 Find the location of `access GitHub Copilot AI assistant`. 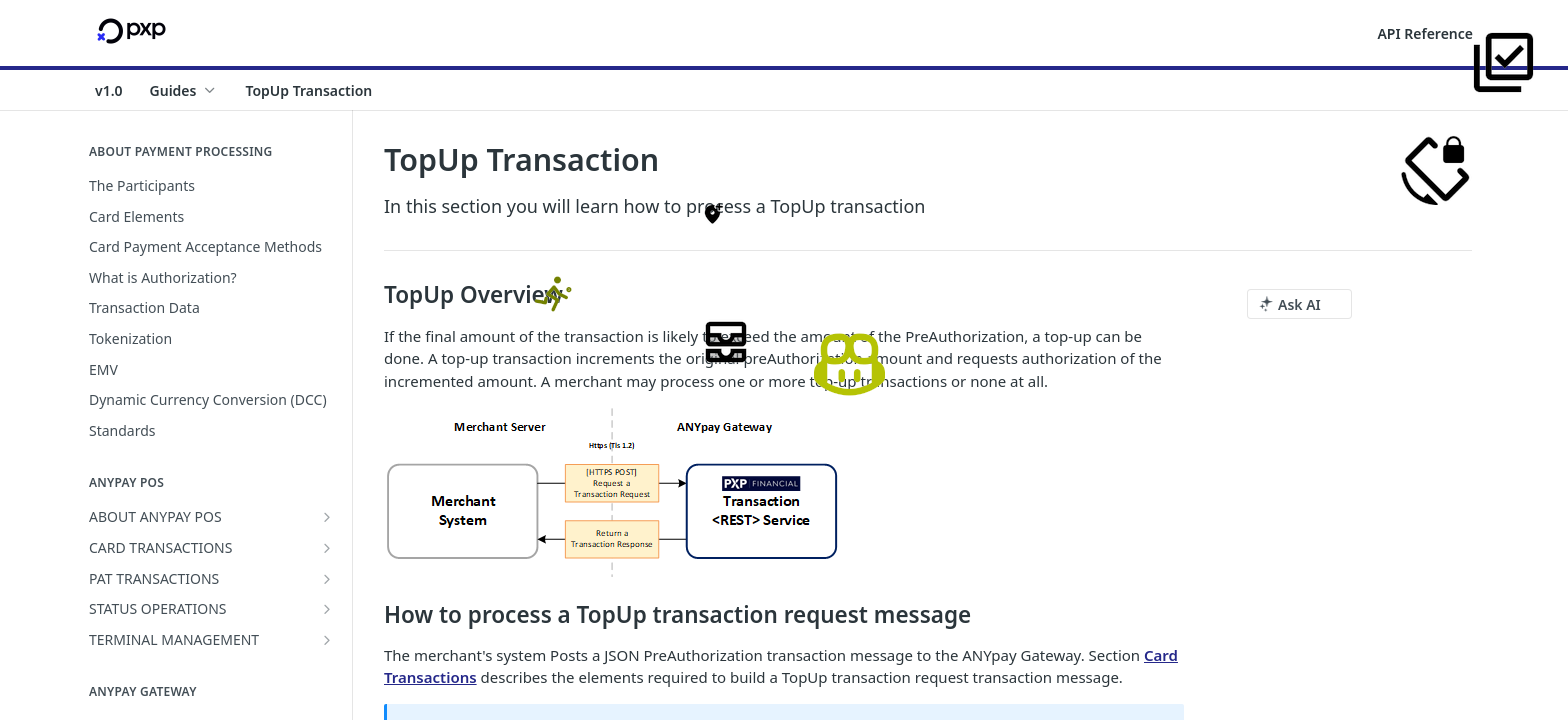

access GitHub Copilot AI assistant is located at coordinates (849, 364).